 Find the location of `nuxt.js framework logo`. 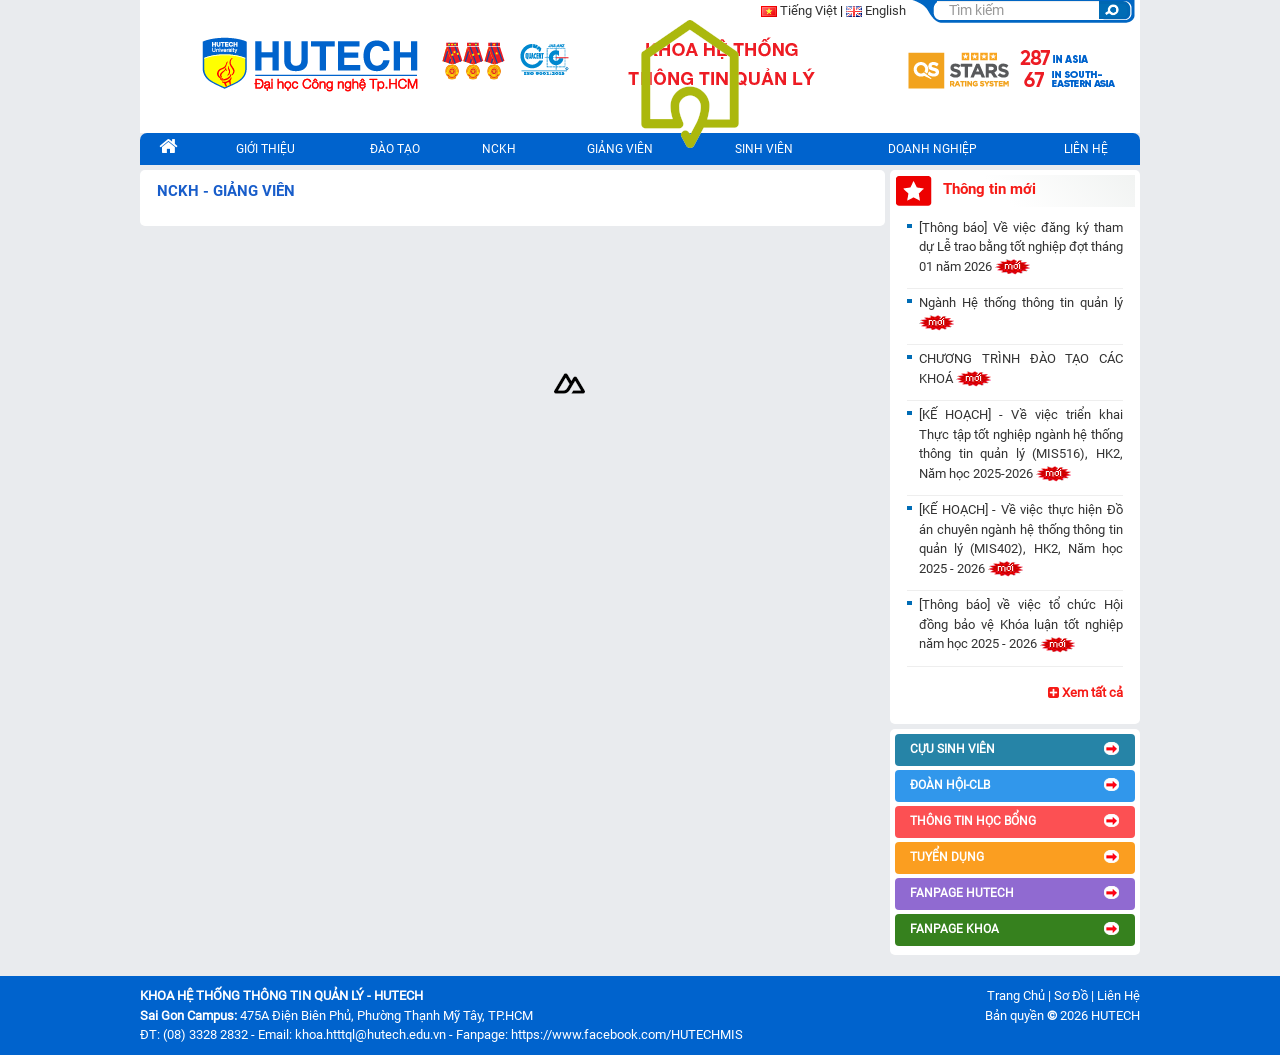

nuxt.js framework logo is located at coordinates (569, 383).